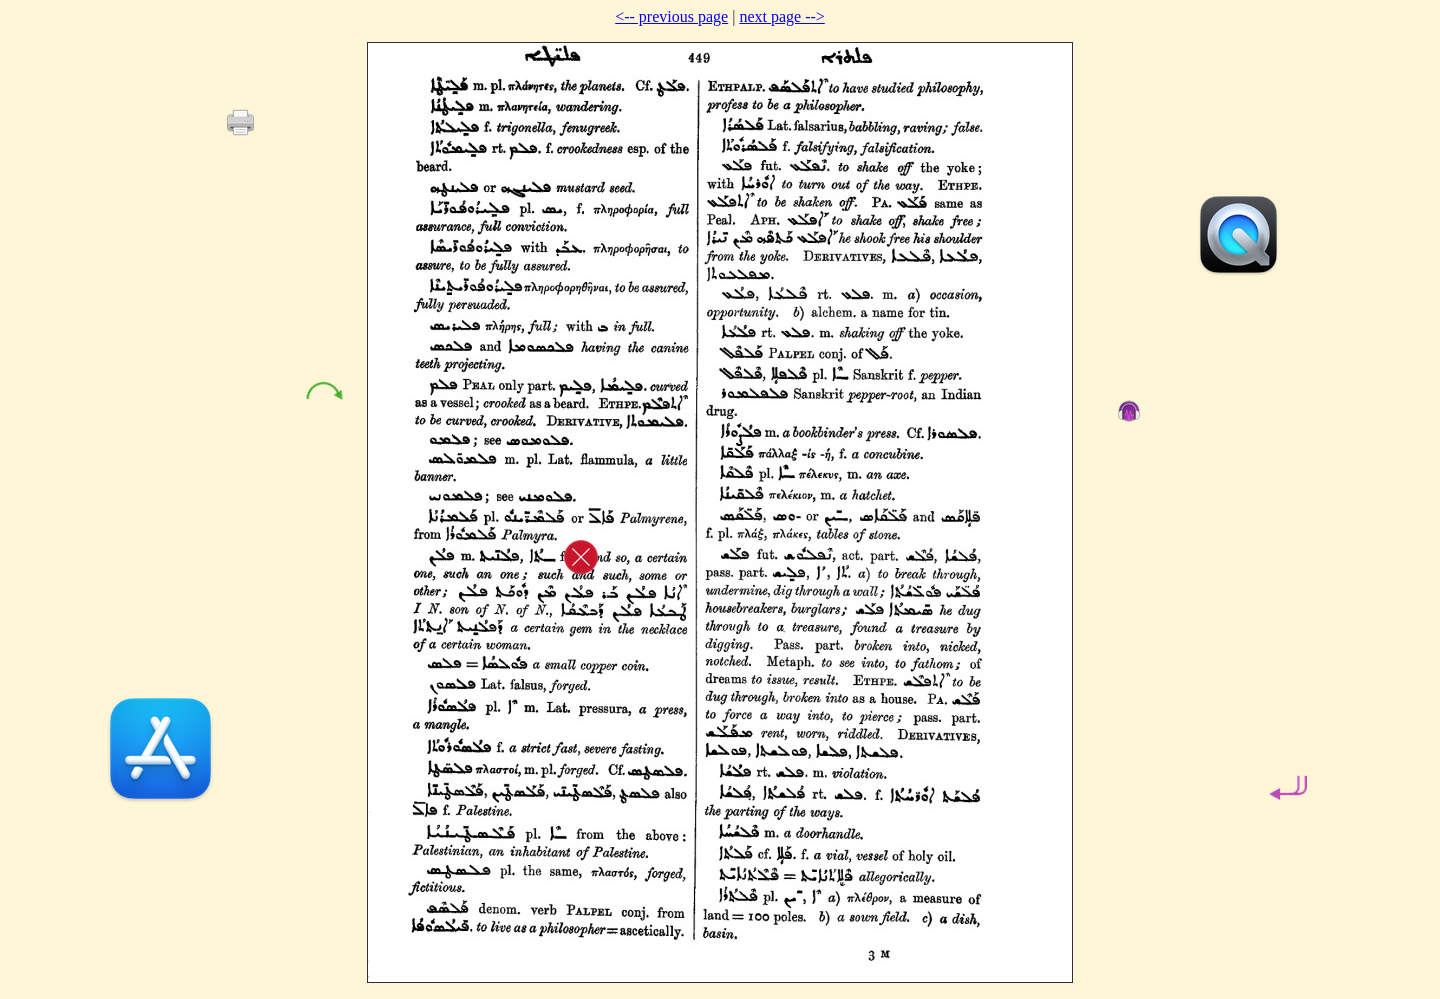 This screenshot has width=1440, height=999. Describe the element at coordinates (1129, 411) in the screenshot. I see `audio output device connected` at that location.